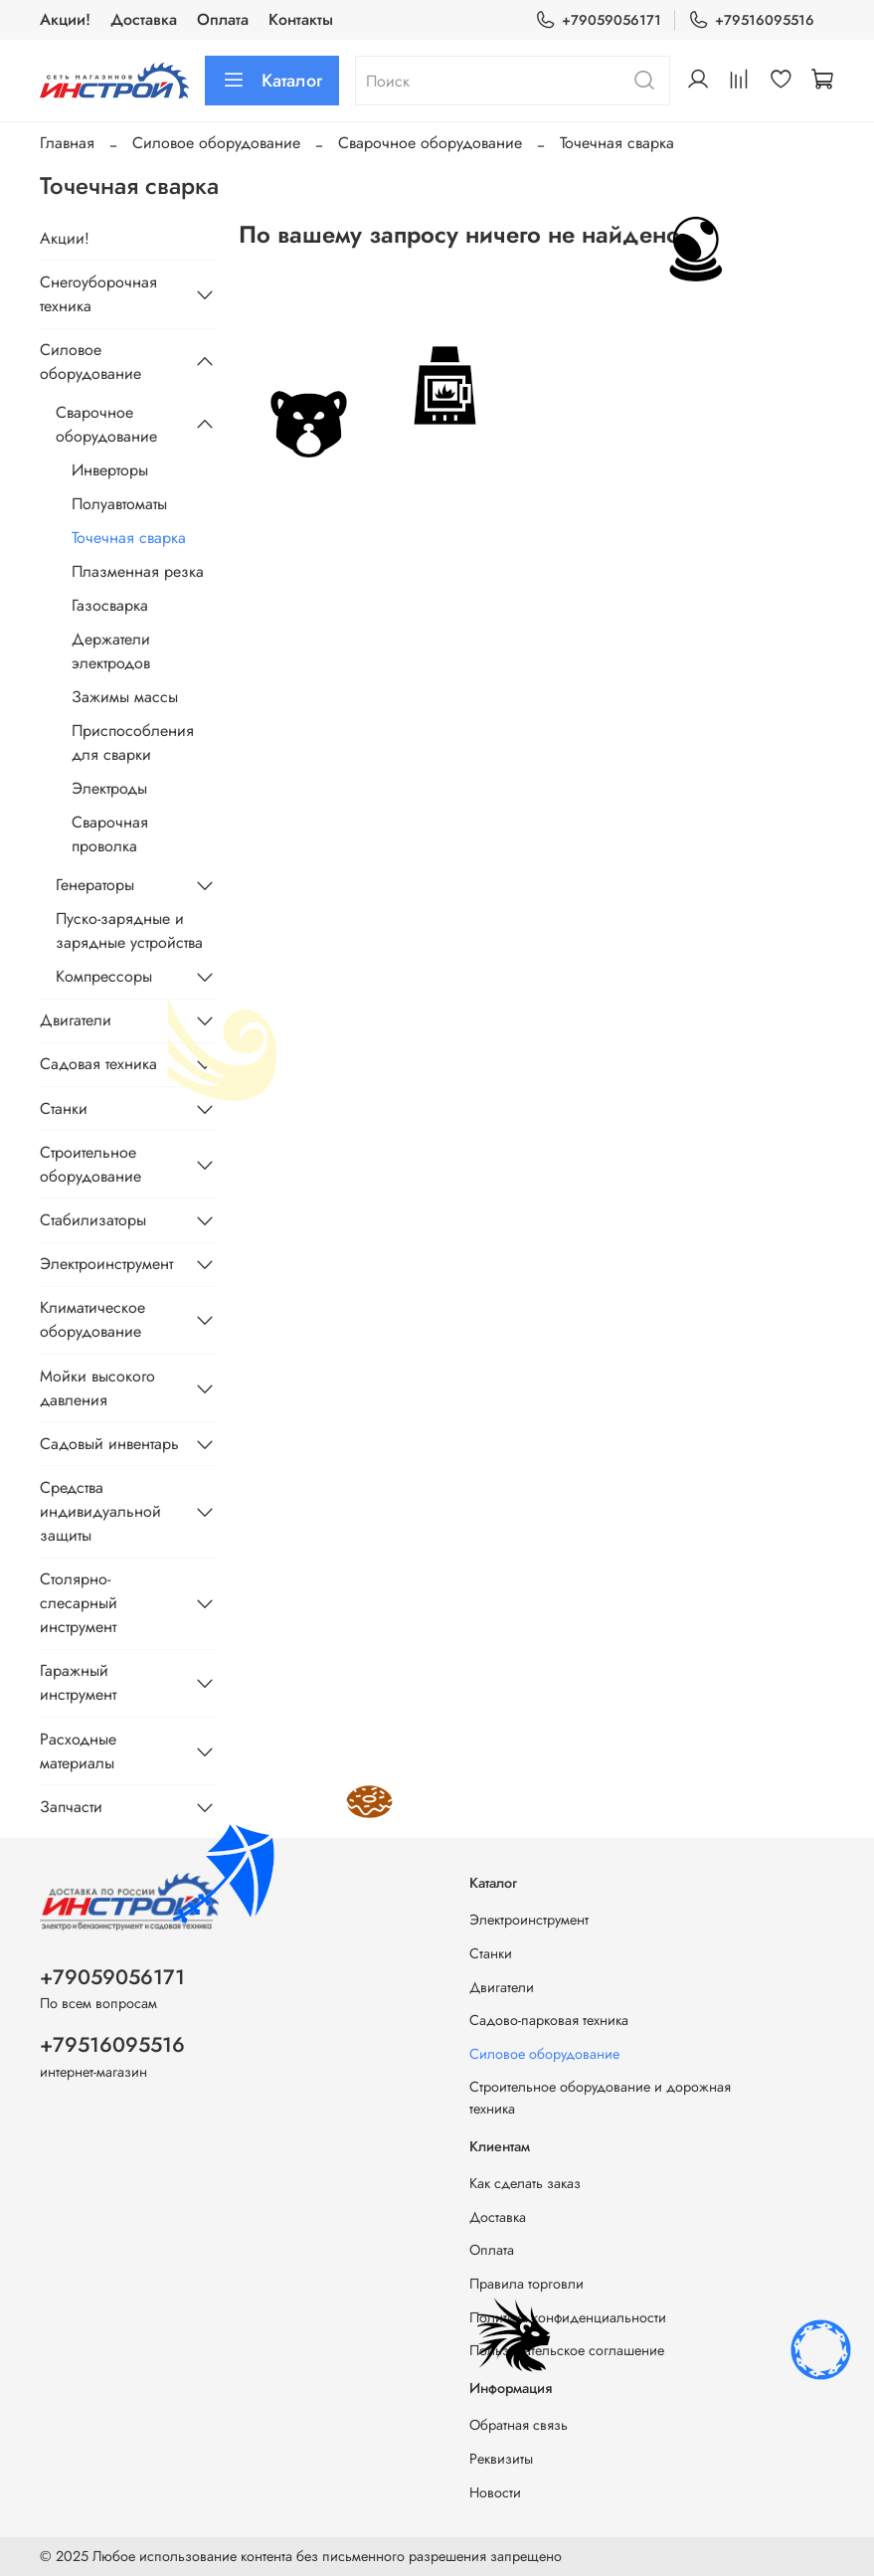 This screenshot has height=2576, width=874. What do you see at coordinates (226, 1871) in the screenshot?
I see `kite flying game or activity` at bounding box center [226, 1871].